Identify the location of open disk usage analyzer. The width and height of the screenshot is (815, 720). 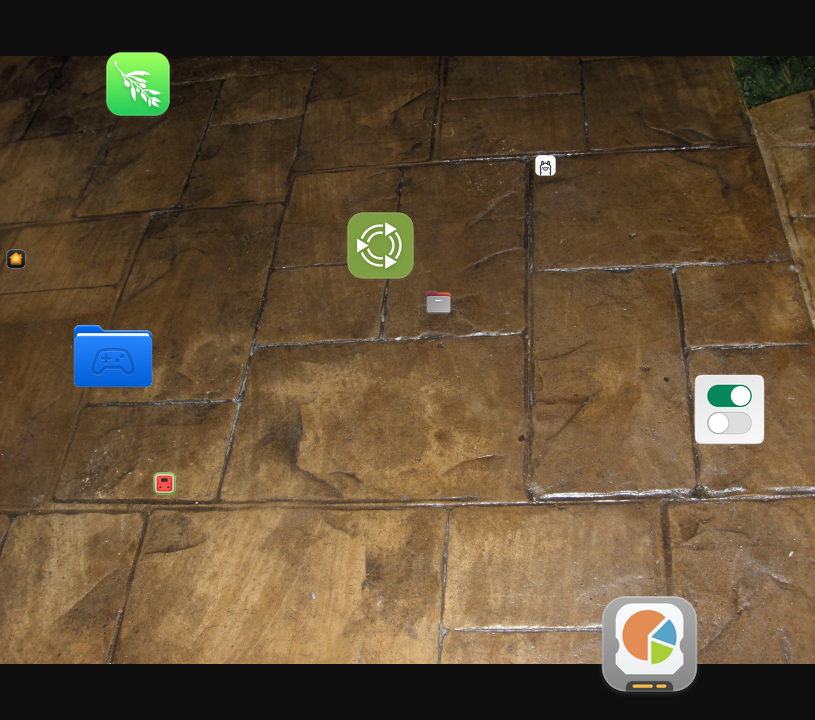
(649, 645).